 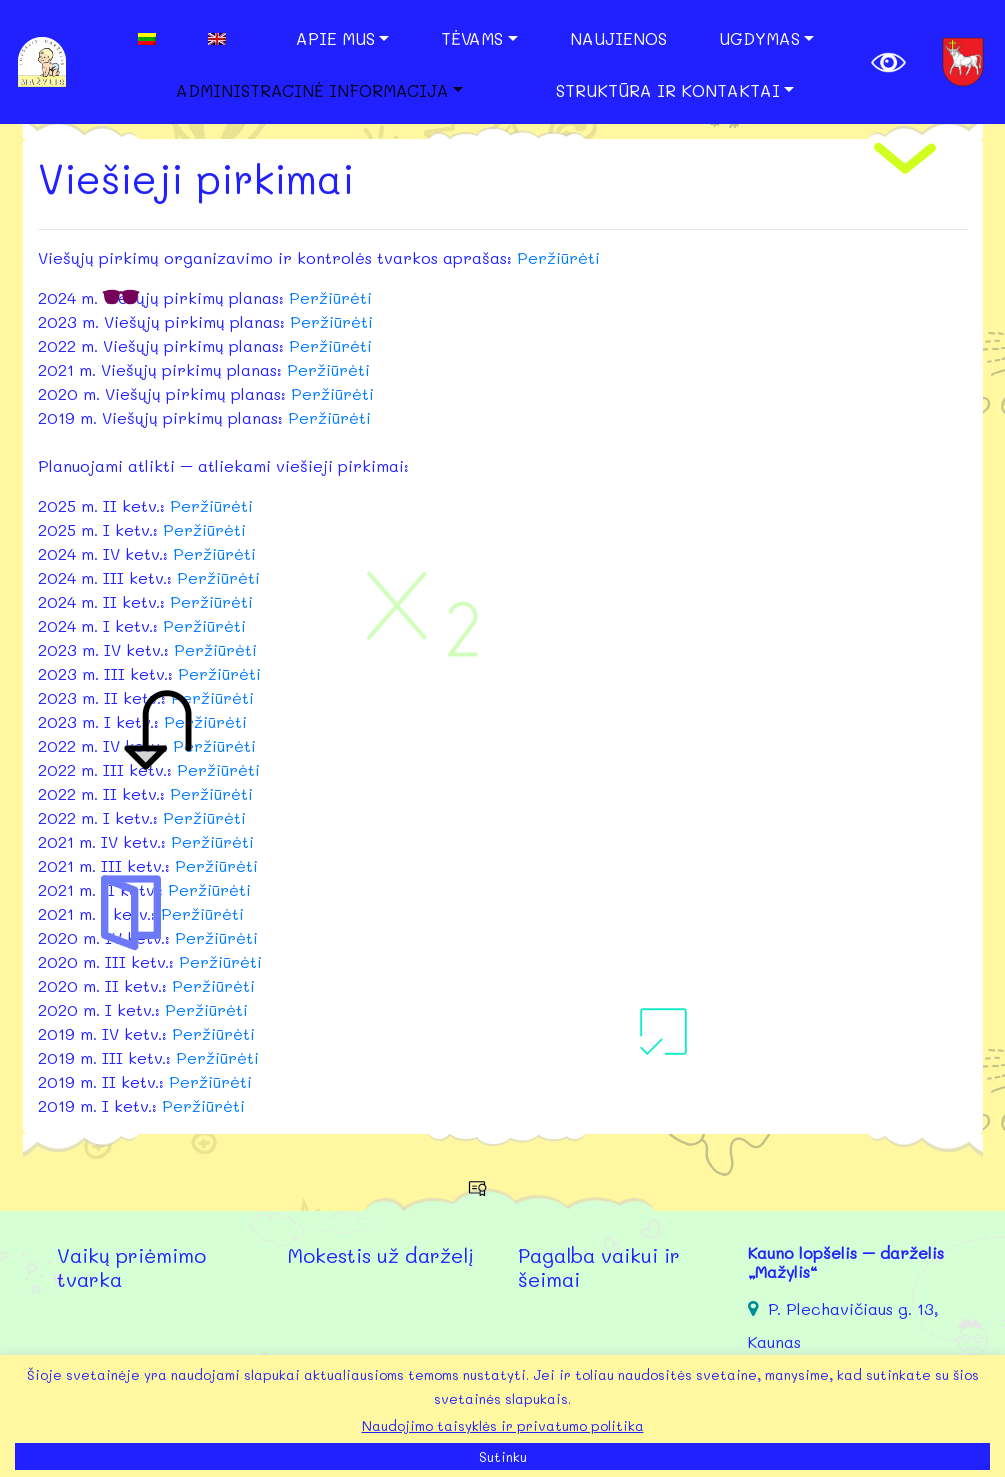 I want to click on view certification or credentials, so click(x=477, y=1188).